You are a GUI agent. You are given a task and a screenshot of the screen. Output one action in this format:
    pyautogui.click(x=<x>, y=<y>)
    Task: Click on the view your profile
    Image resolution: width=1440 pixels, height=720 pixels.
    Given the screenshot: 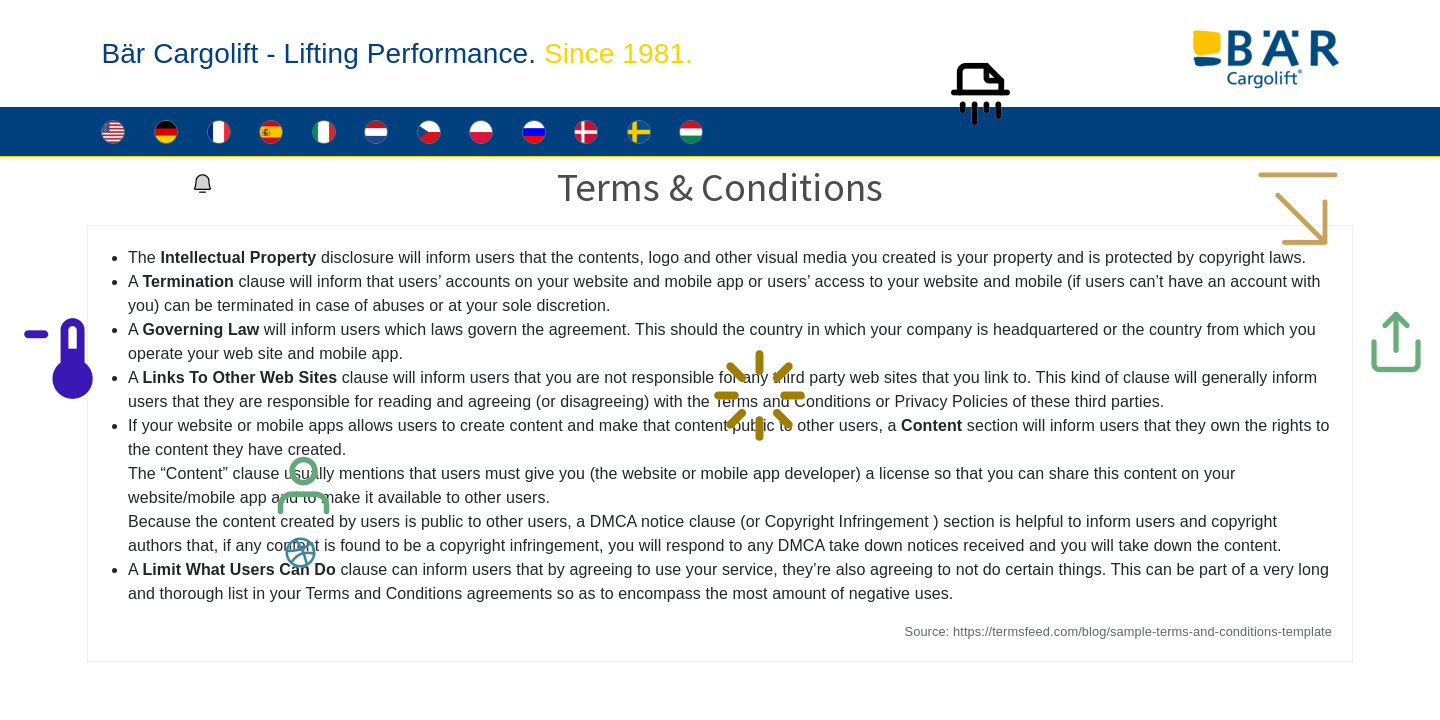 What is the action you would take?
    pyautogui.click(x=303, y=485)
    